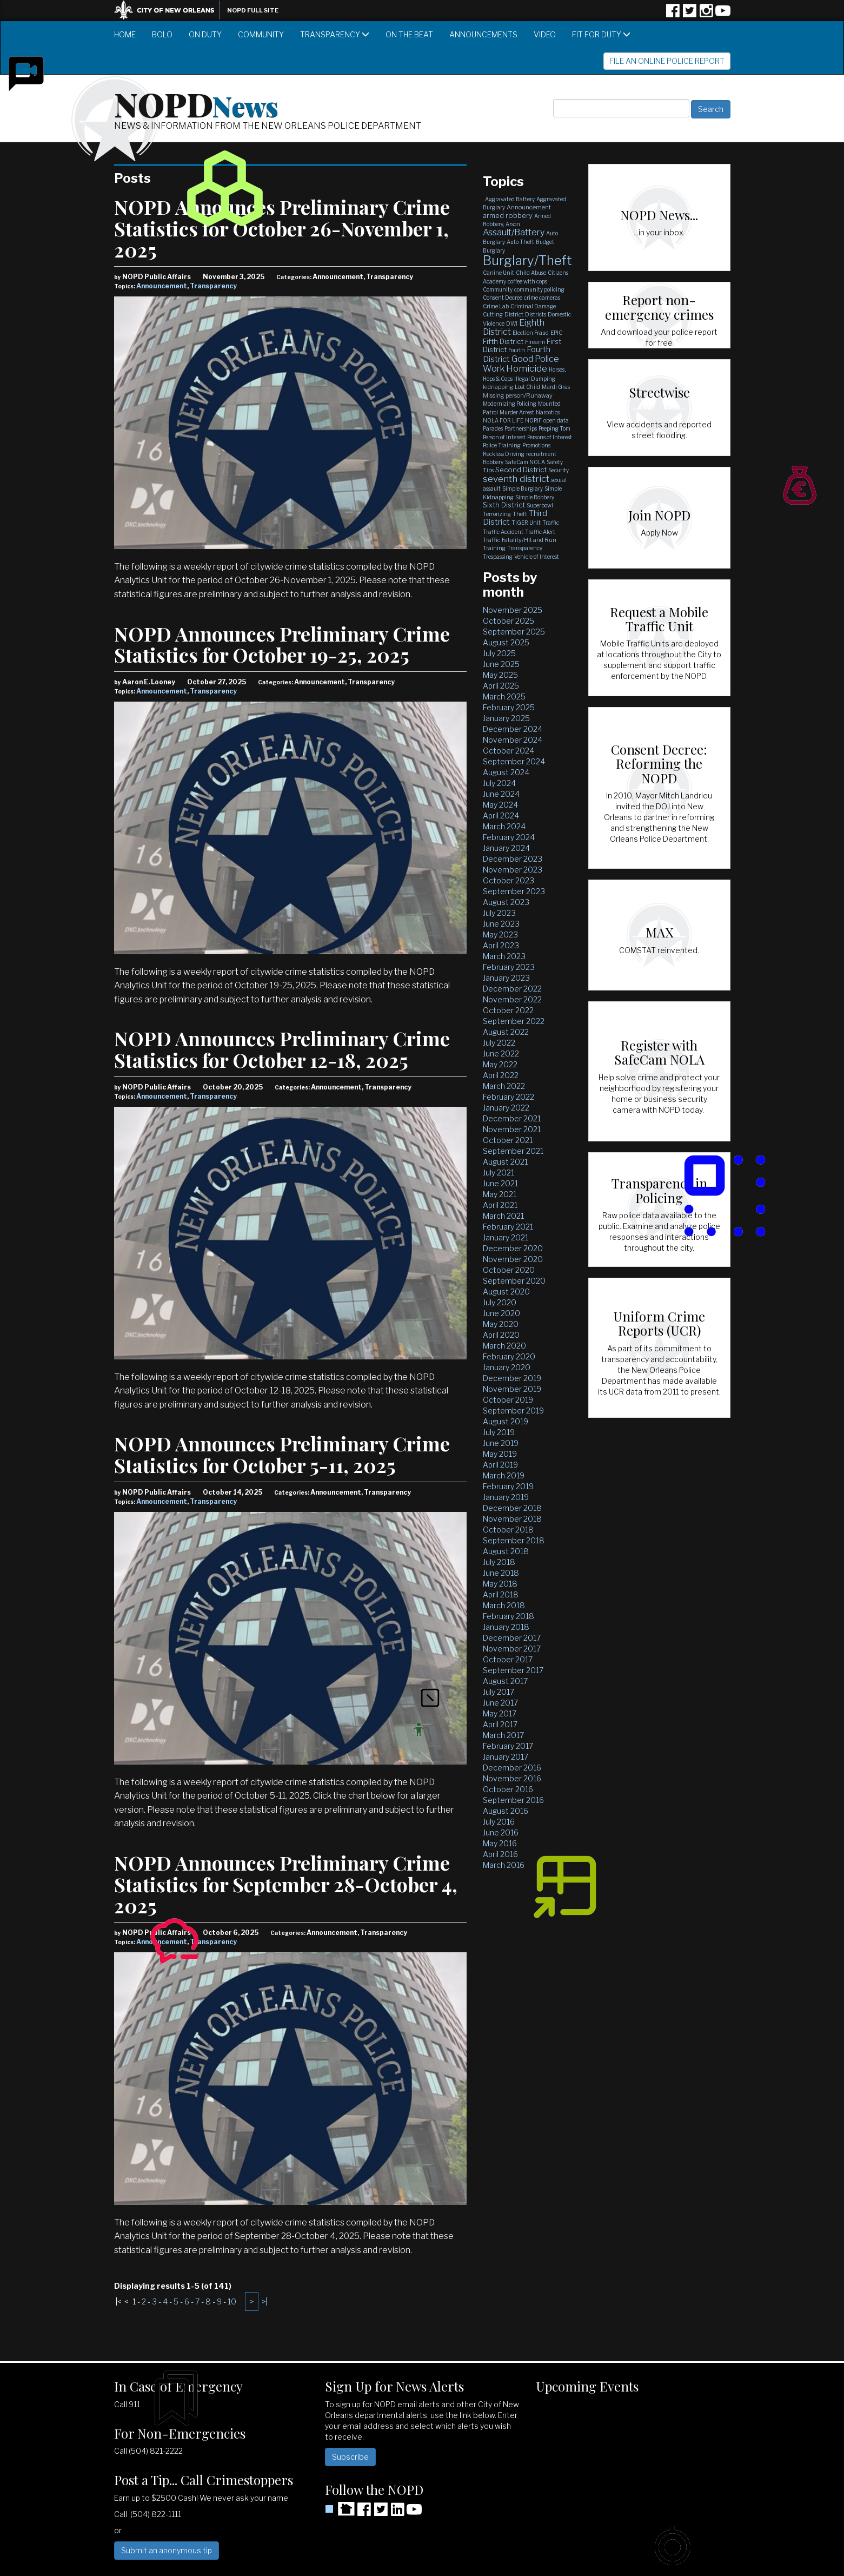 The image size is (844, 2576). Describe the element at coordinates (418, 1729) in the screenshot. I see `select male gender option` at that location.